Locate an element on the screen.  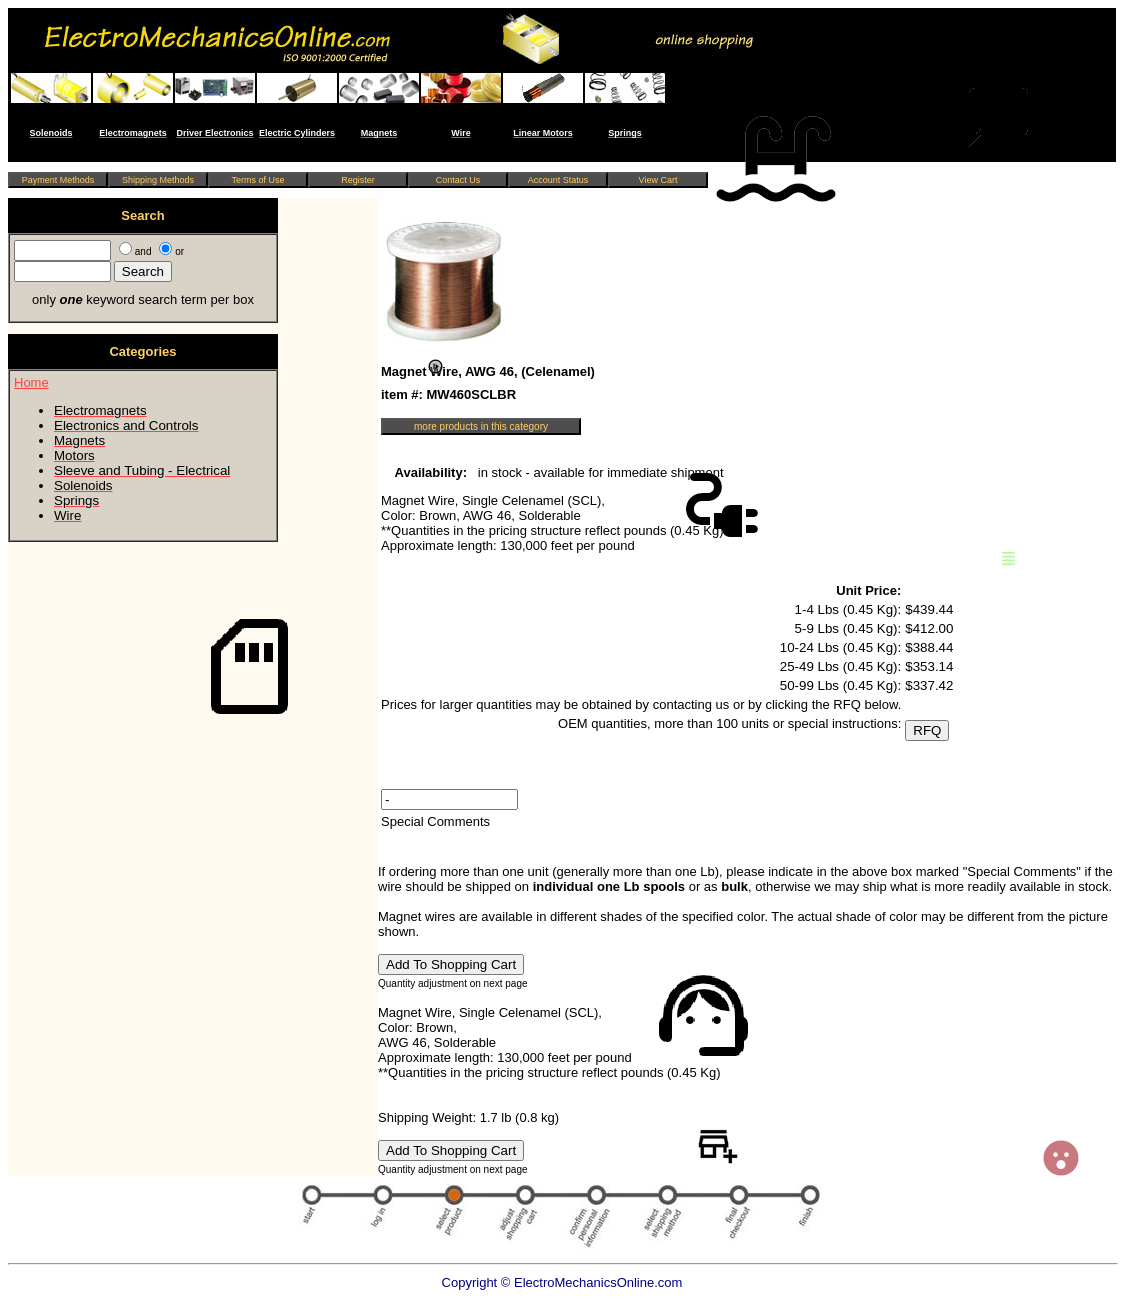
indicates swimming pool amenity available is located at coordinates (776, 159).